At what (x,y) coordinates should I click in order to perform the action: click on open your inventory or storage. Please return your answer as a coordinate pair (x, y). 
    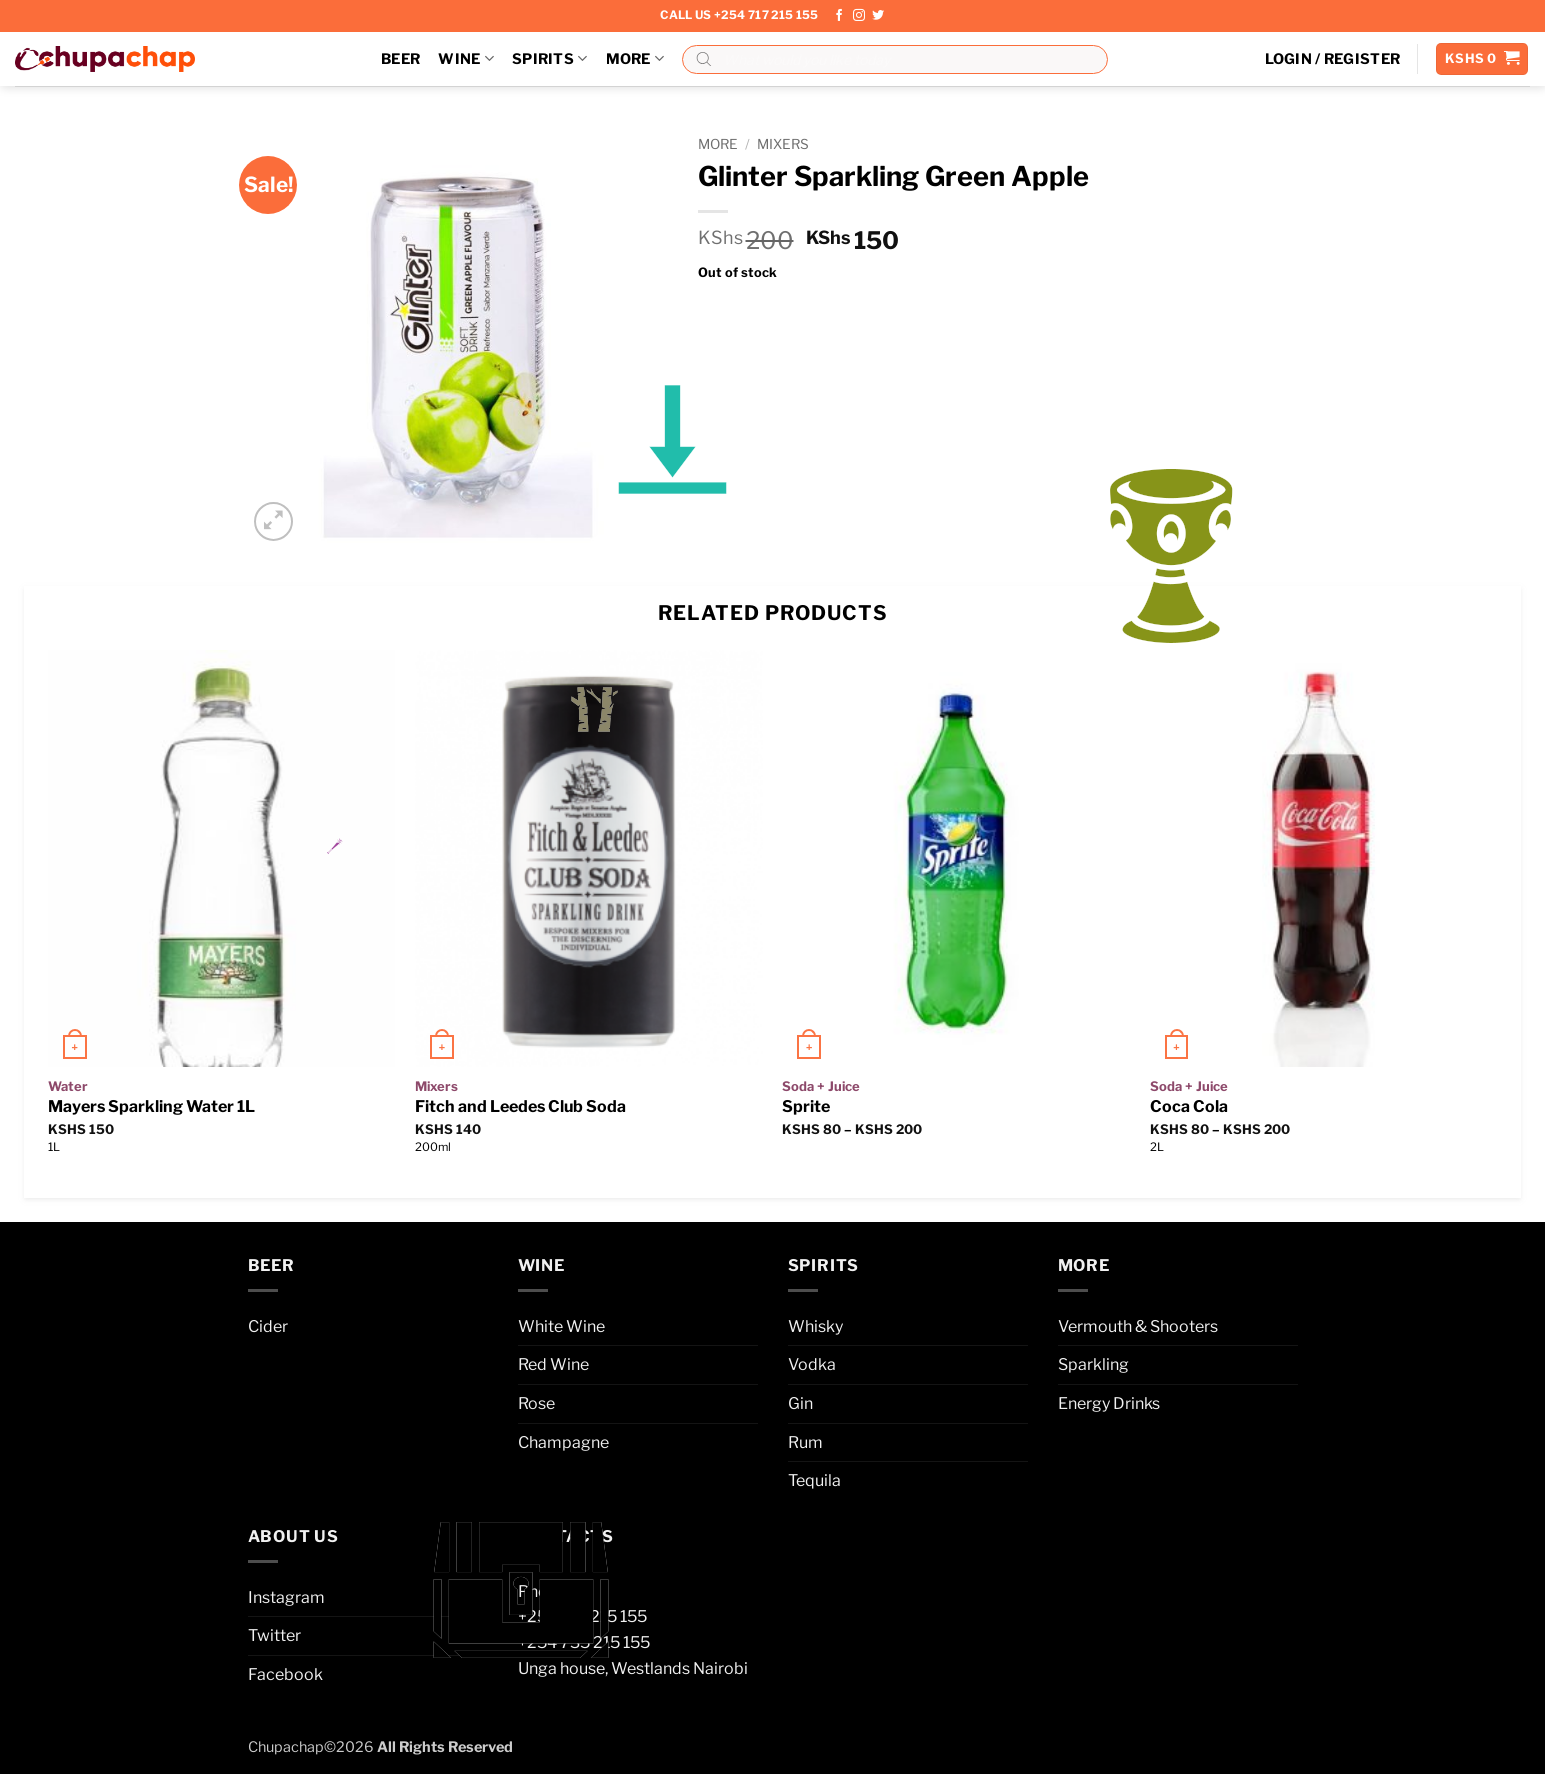
    Looking at the image, I should click on (521, 1590).